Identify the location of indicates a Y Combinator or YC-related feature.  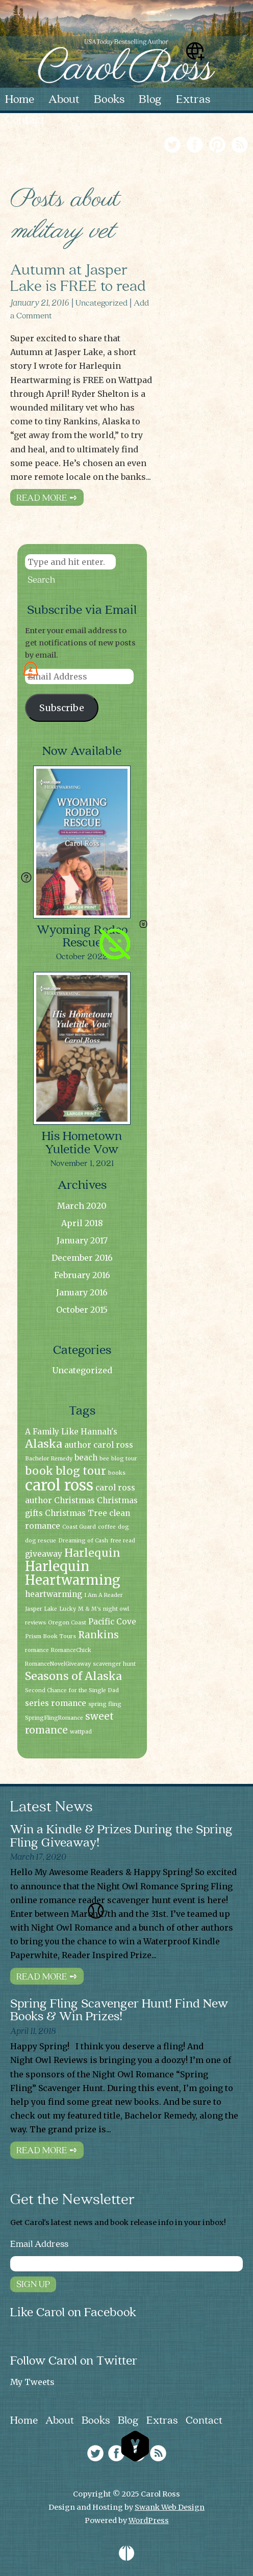
(135, 2446).